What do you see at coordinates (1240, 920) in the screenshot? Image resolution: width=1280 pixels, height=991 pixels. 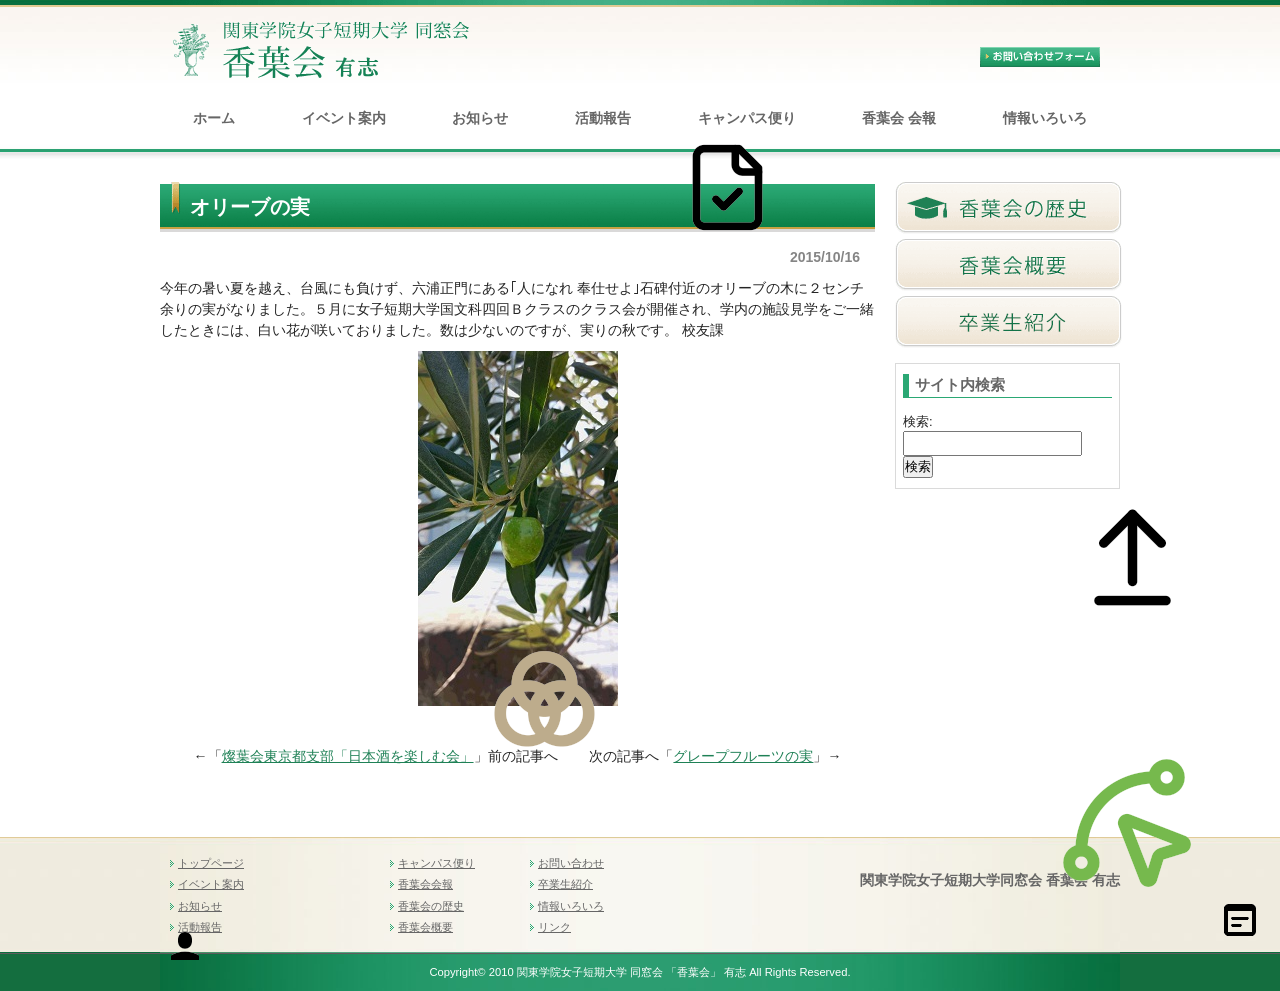 I see `open rich text editor` at bounding box center [1240, 920].